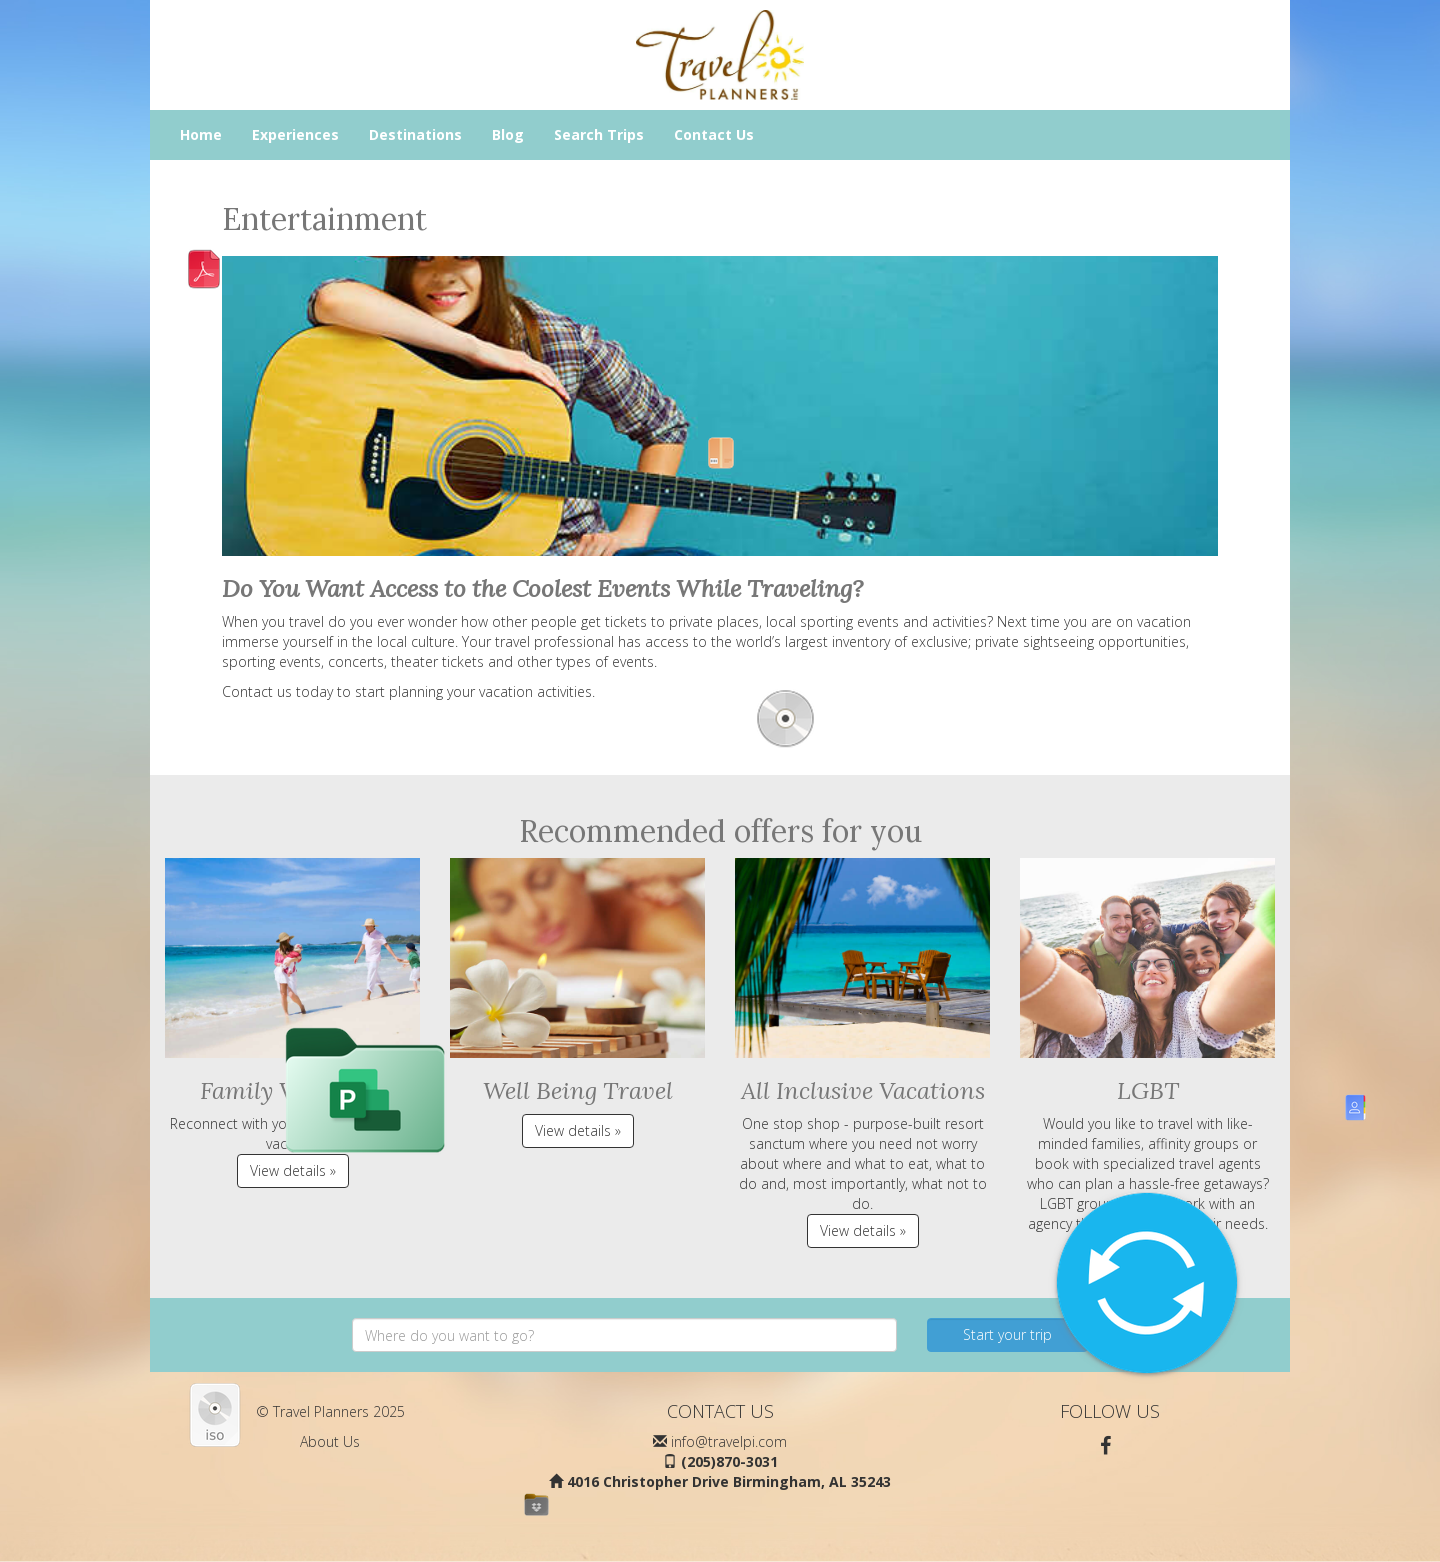  What do you see at coordinates (204, 269) in the screenshot?
I see `a compressed pdf document file` at bounding box center [204, 269].